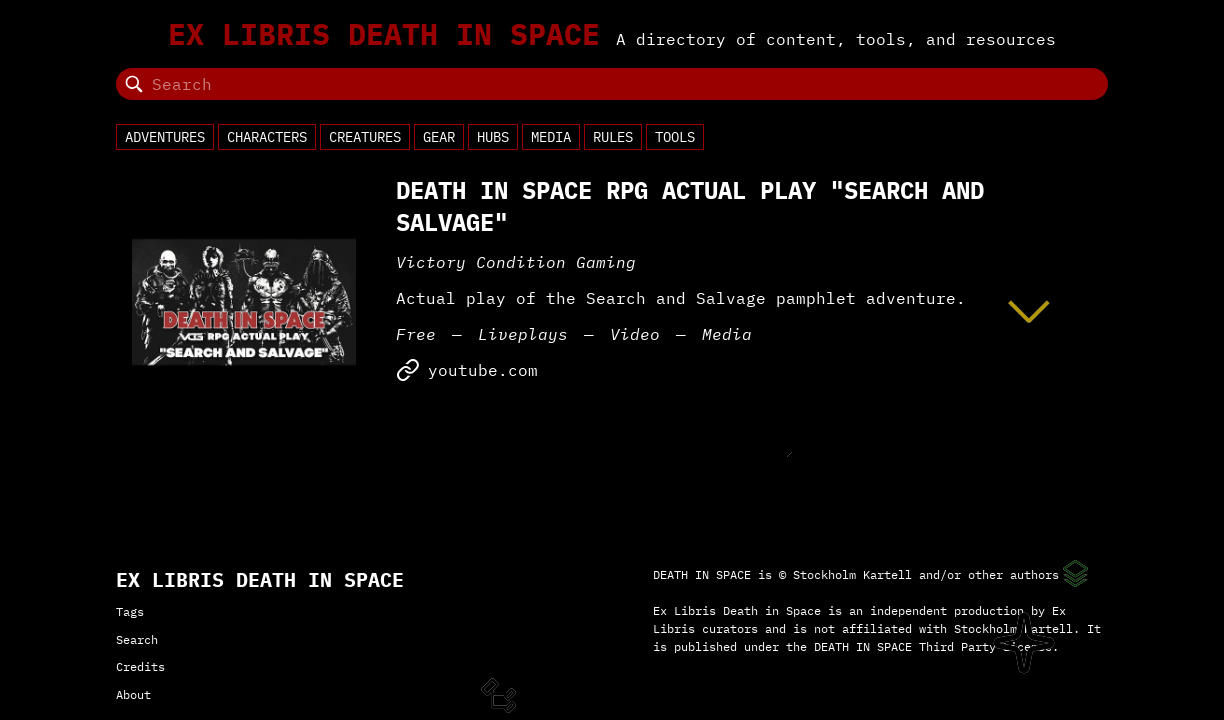  I want to click on open a chat or messaging feature, so click(800, 444).